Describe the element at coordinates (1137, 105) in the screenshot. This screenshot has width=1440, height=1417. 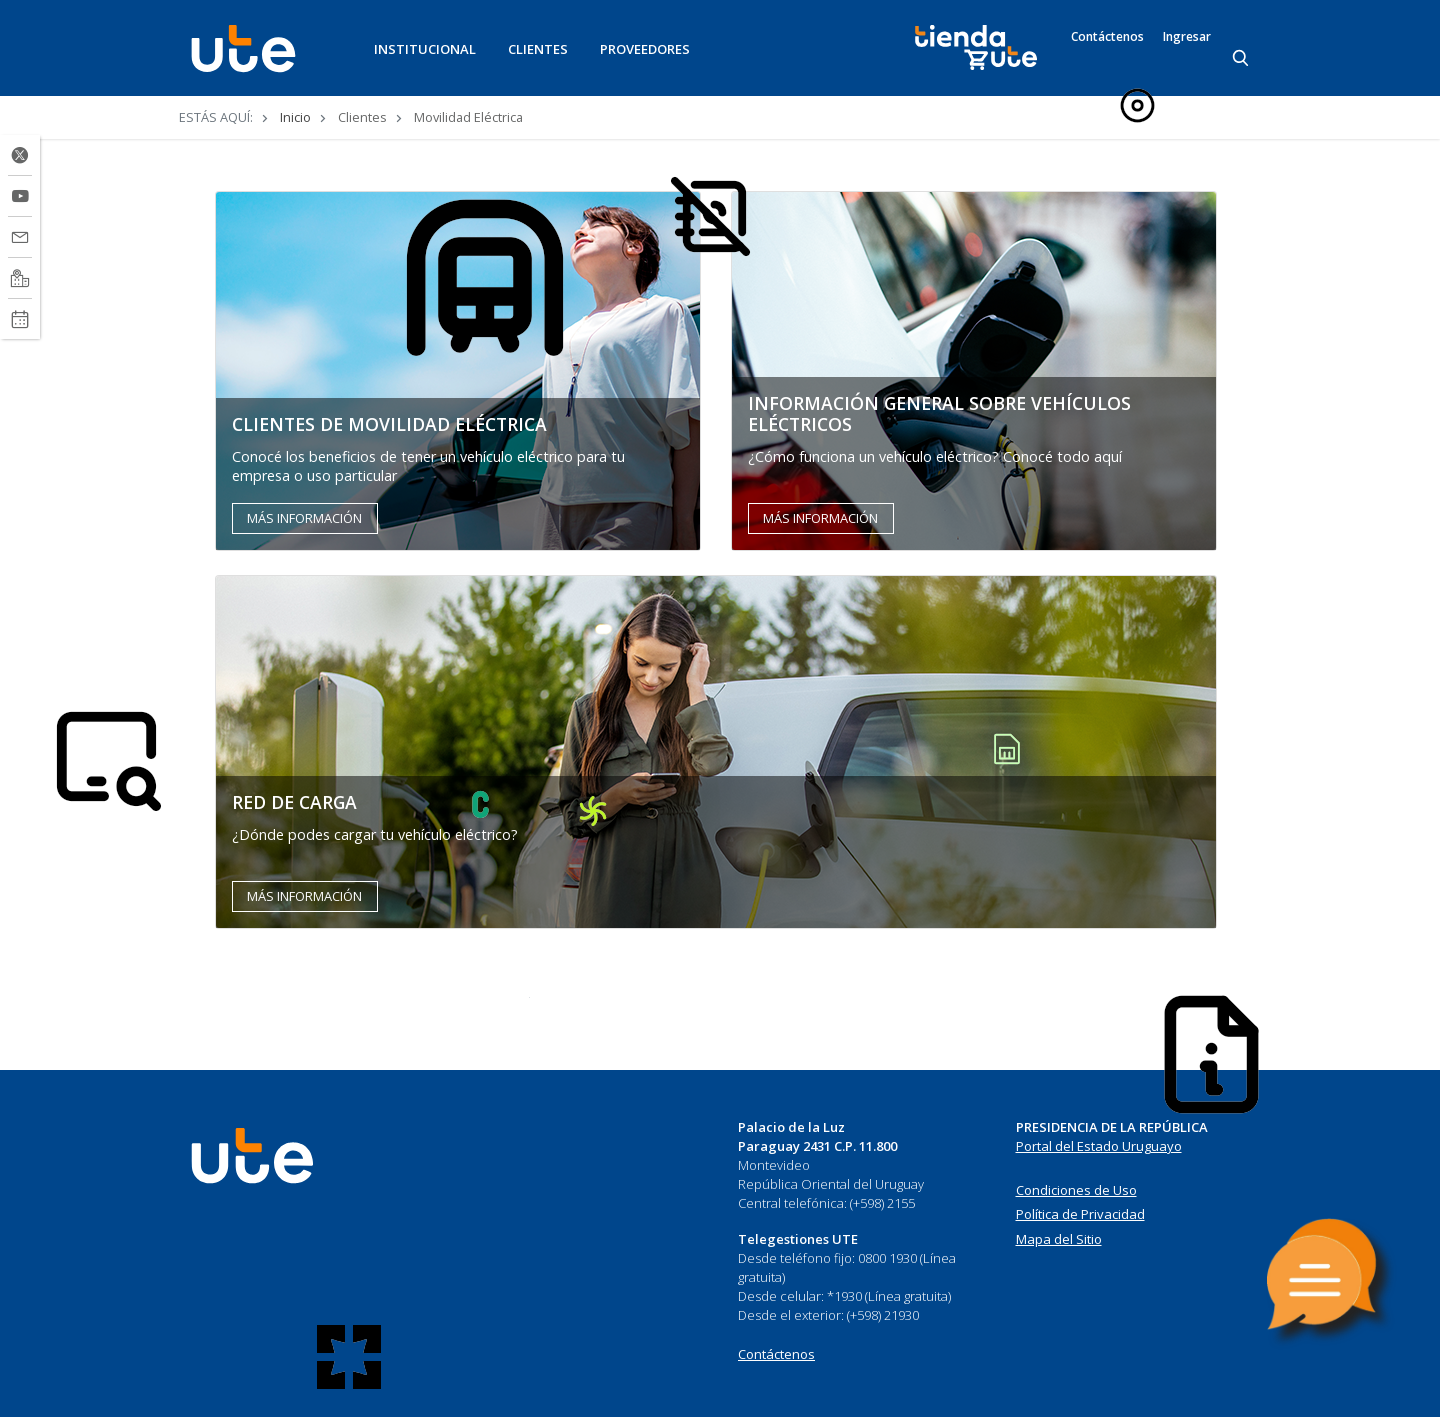
I see `play or access audio/music content` at that location.